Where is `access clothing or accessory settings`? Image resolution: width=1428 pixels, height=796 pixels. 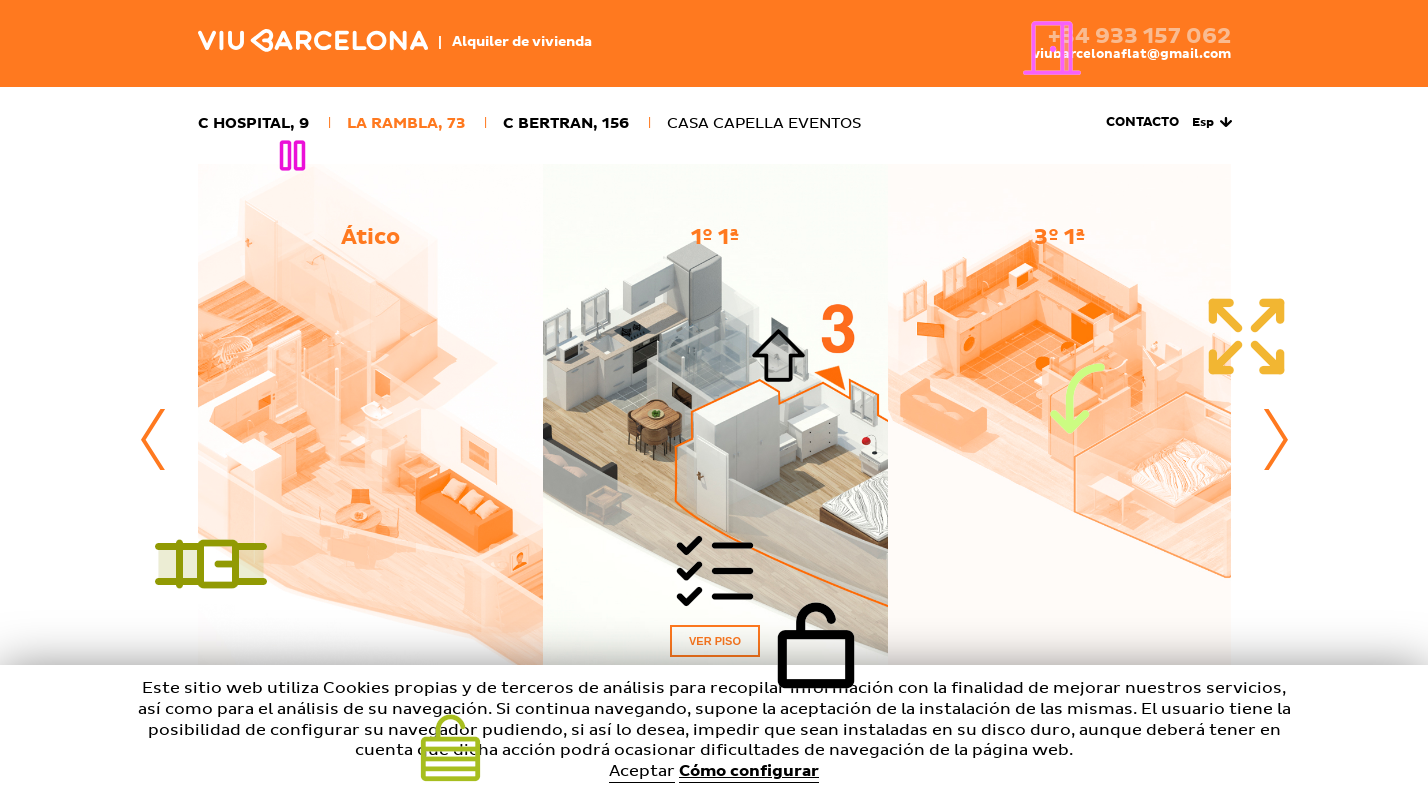 access clothing or accessory settings is located at coordinates (211, 564).